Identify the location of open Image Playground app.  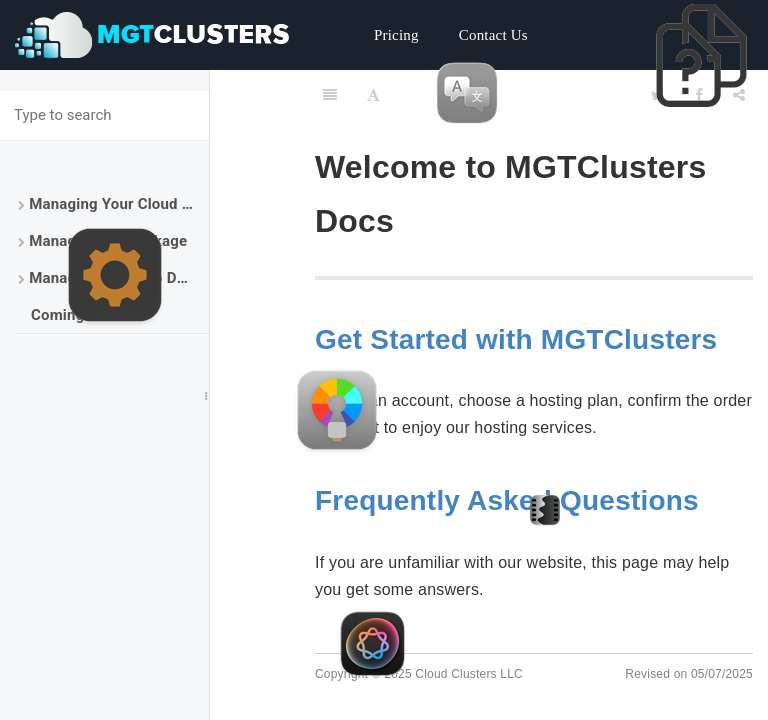
(372, 643).